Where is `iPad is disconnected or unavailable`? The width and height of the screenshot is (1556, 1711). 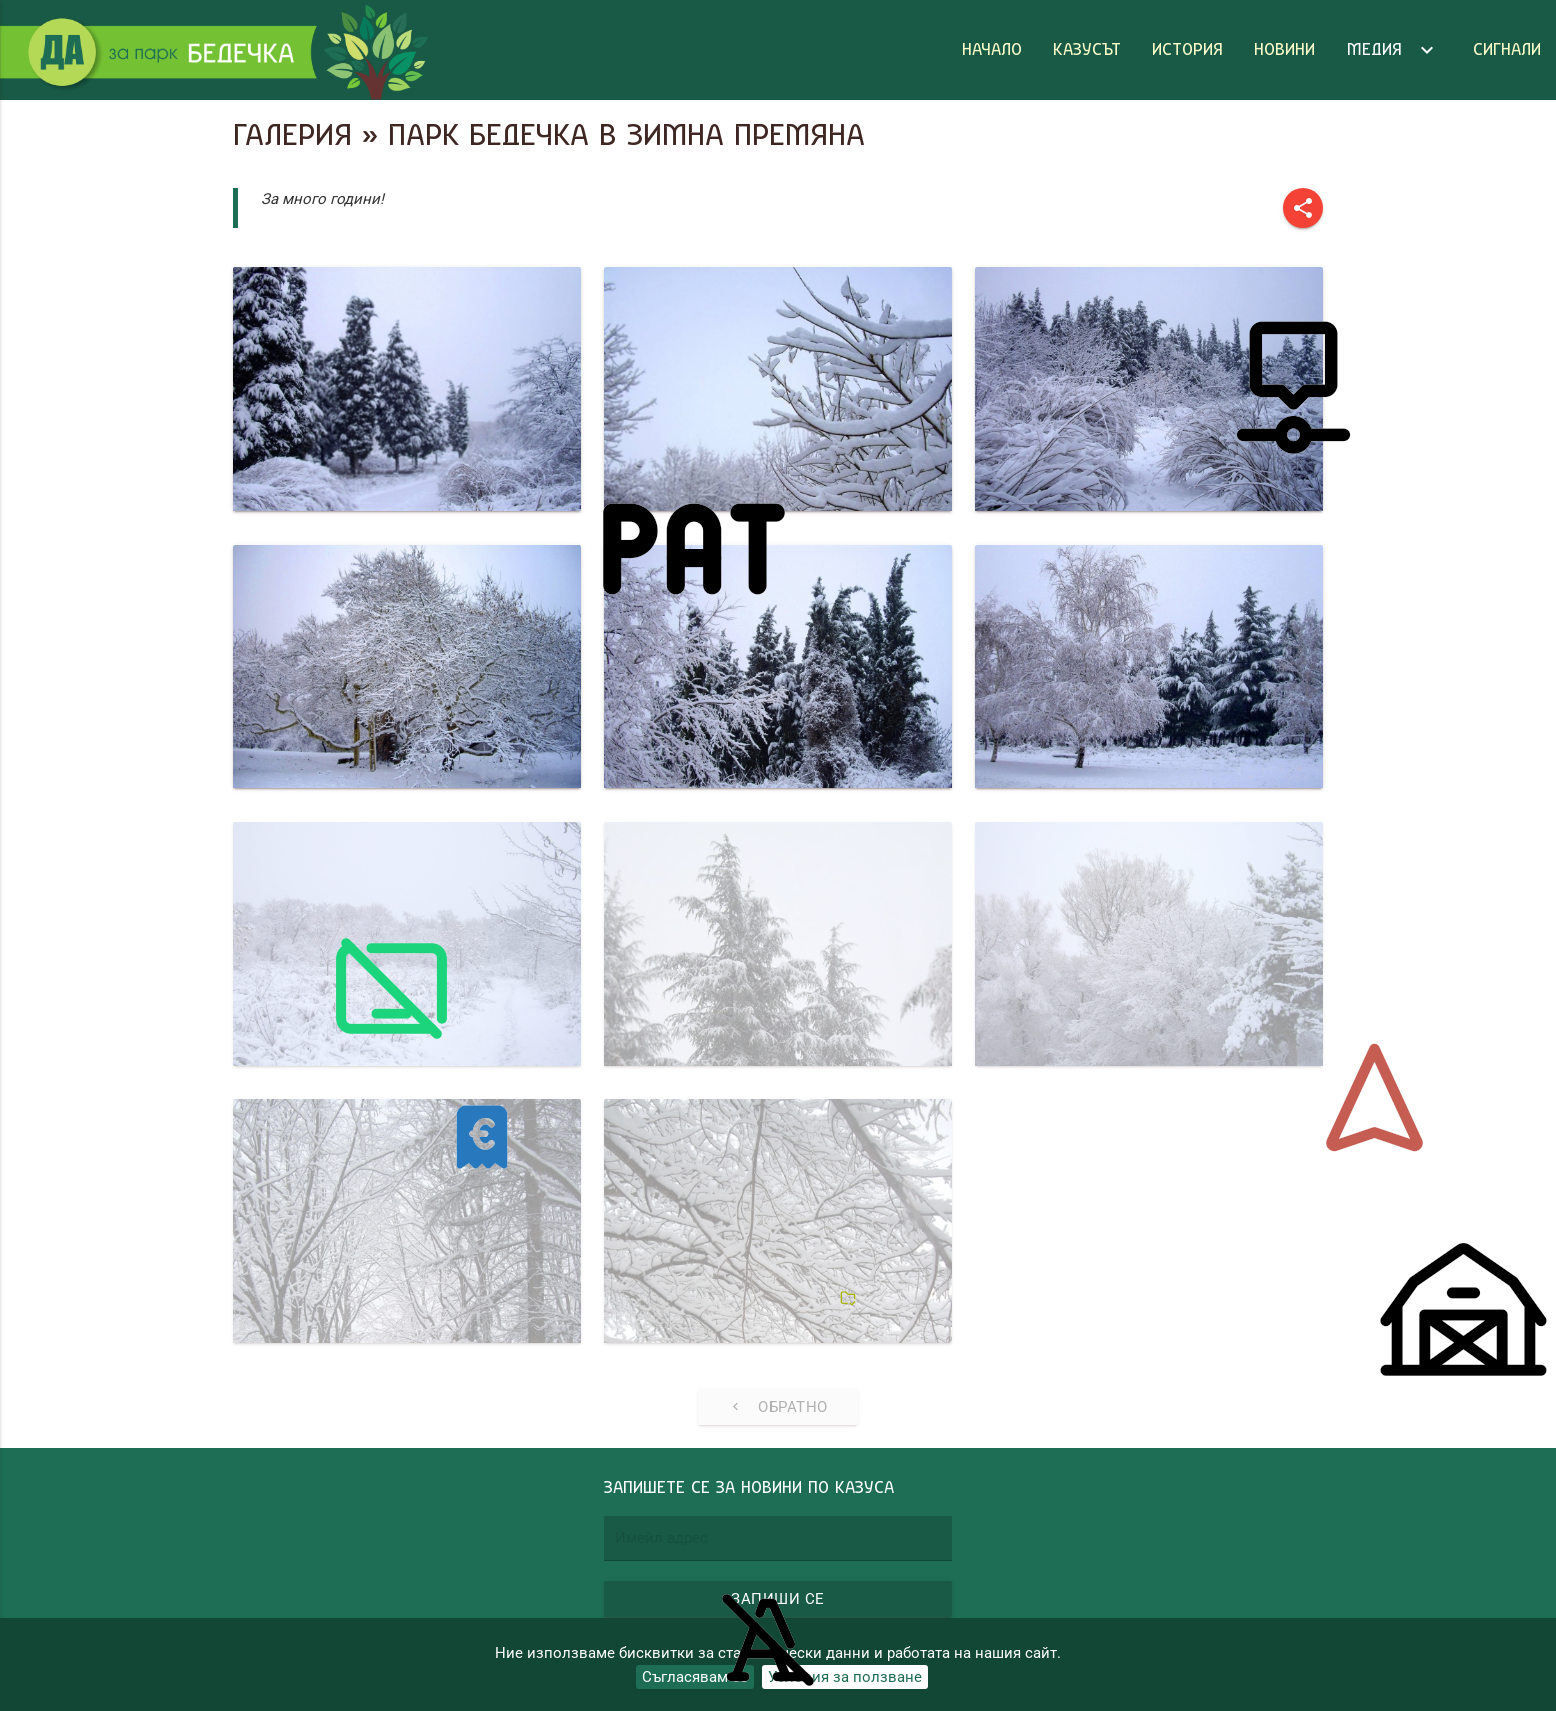
iPad is disconnected or unavailable is located at coordinates (391, 988).